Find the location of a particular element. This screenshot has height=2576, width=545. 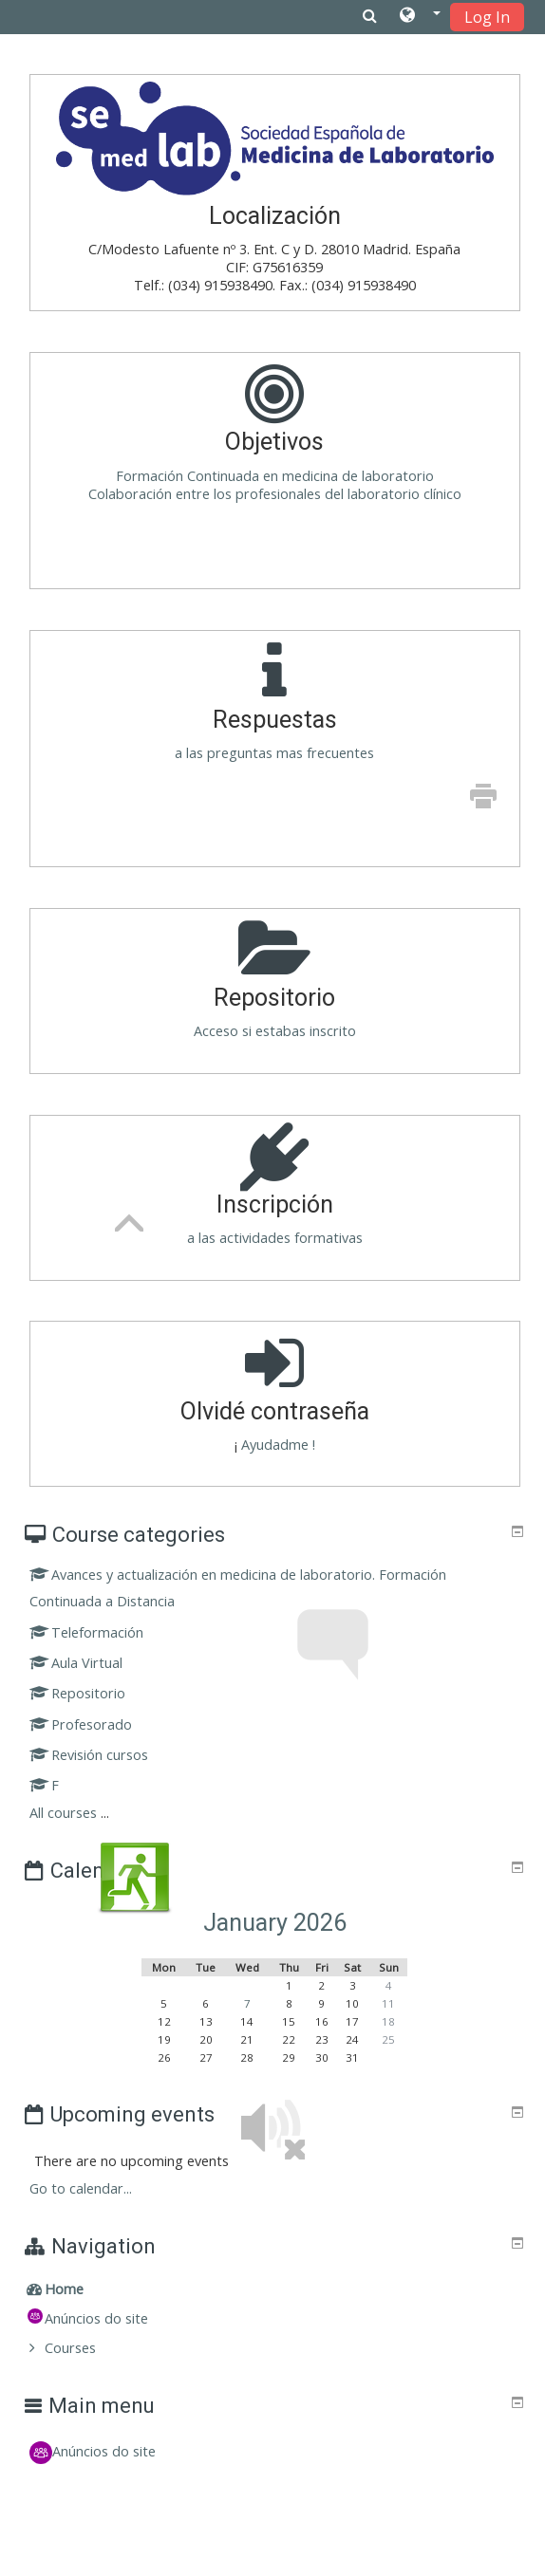

print the current document is located at coordinates (483, 797).